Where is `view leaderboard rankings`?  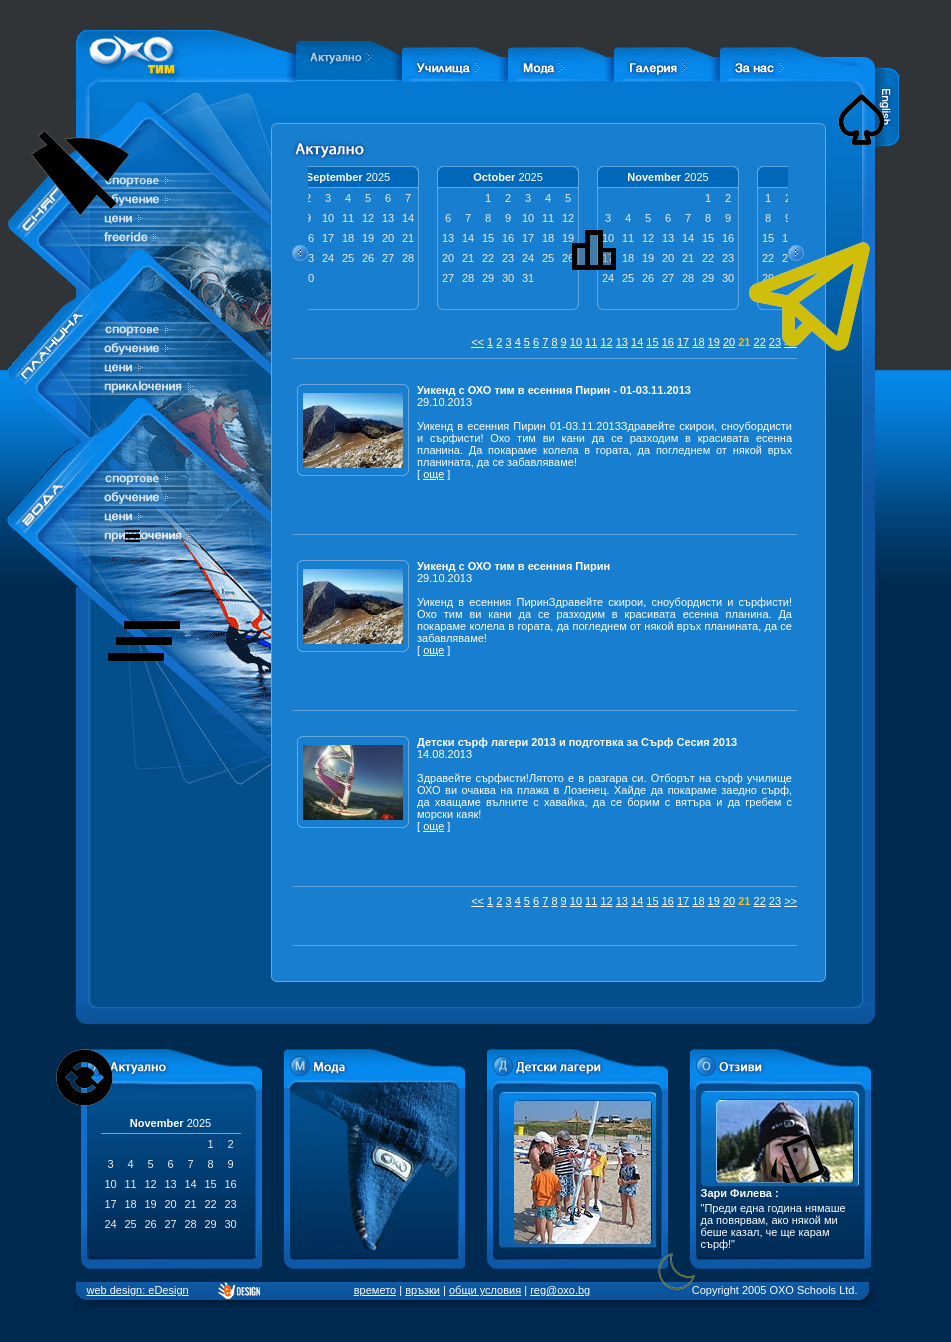 view leaderboard rankings is located at coordinates (594, 250).